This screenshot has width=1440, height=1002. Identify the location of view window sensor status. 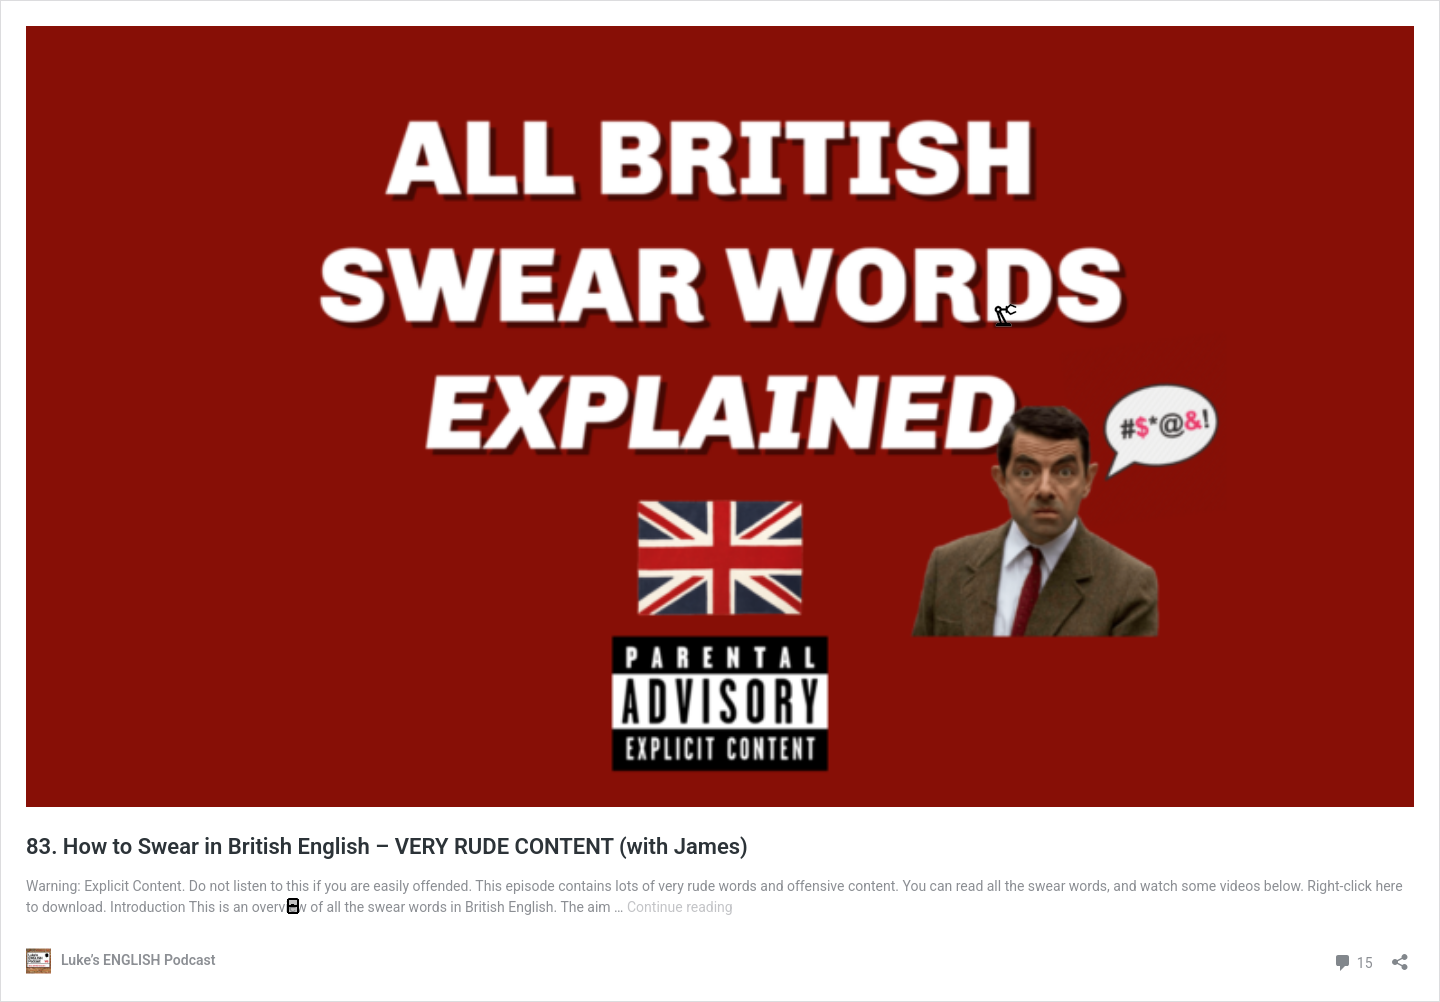
(293, 906).